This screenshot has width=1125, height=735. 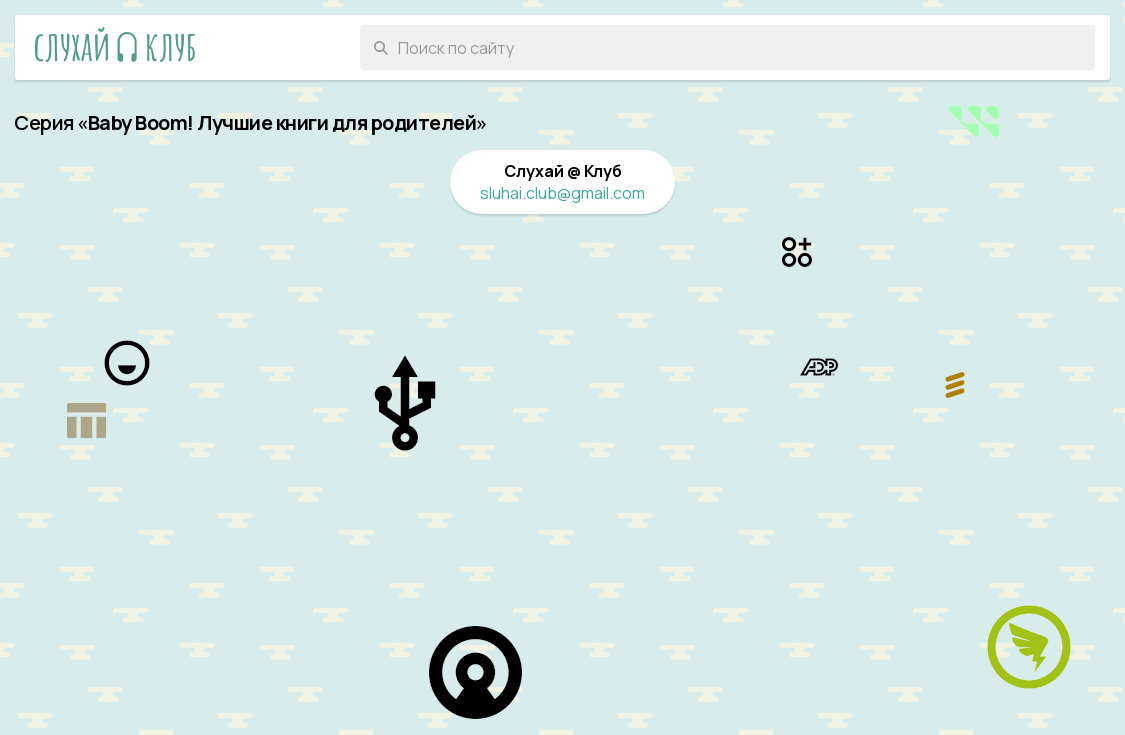 I want to click on access ADP payroll and HR services, so click(x=819, y=367).